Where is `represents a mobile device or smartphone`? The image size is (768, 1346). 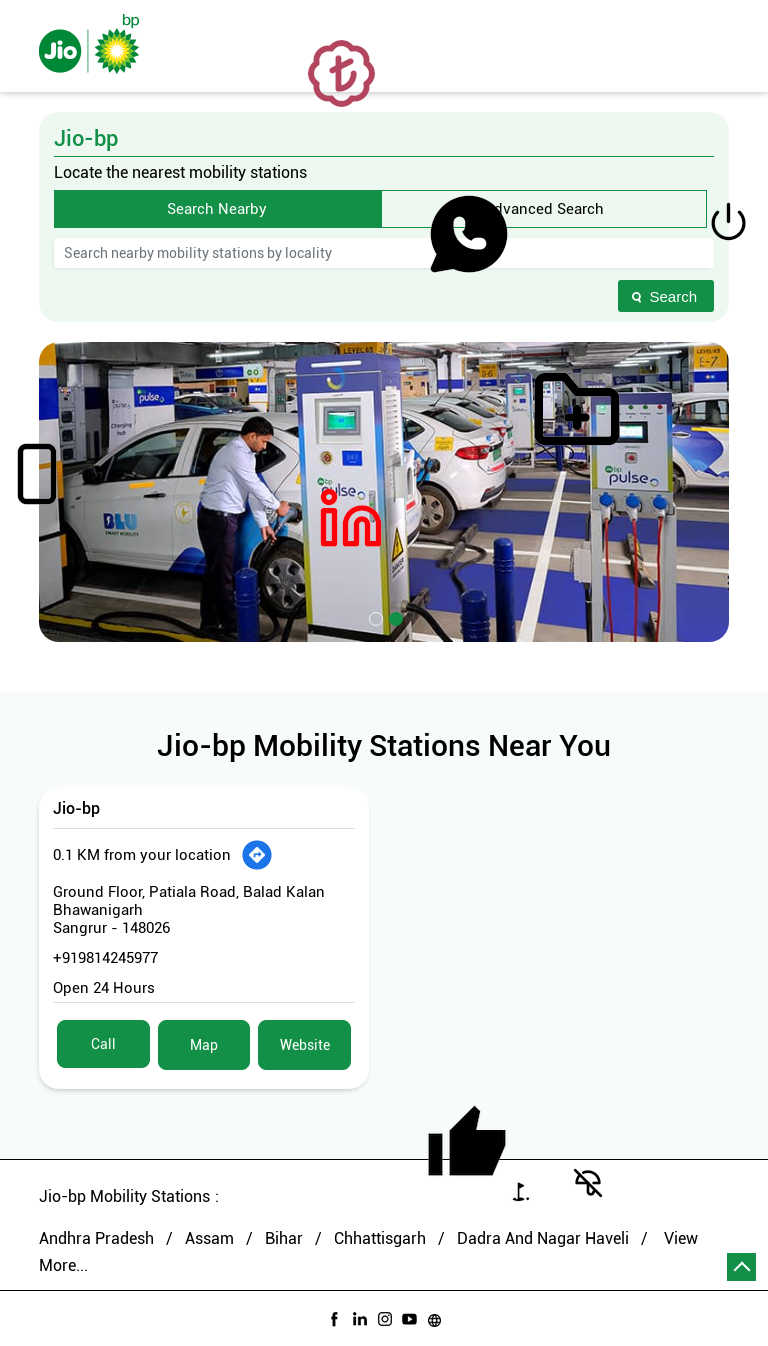
represents a mobile device or smartphone is located at coordinates (37, 474).